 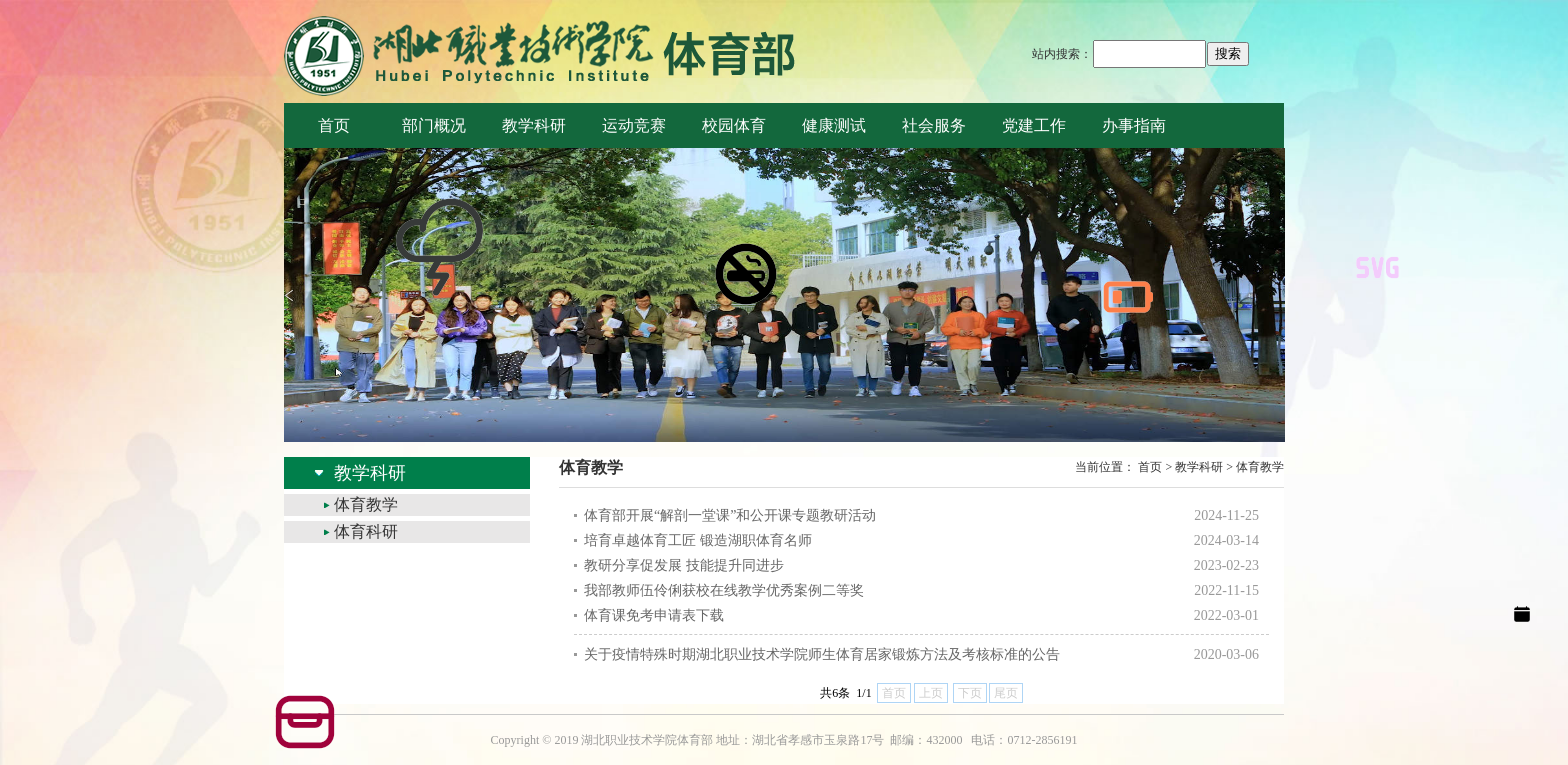 I want to click on indicates an SVG file format, so click(x=1377, y=267).